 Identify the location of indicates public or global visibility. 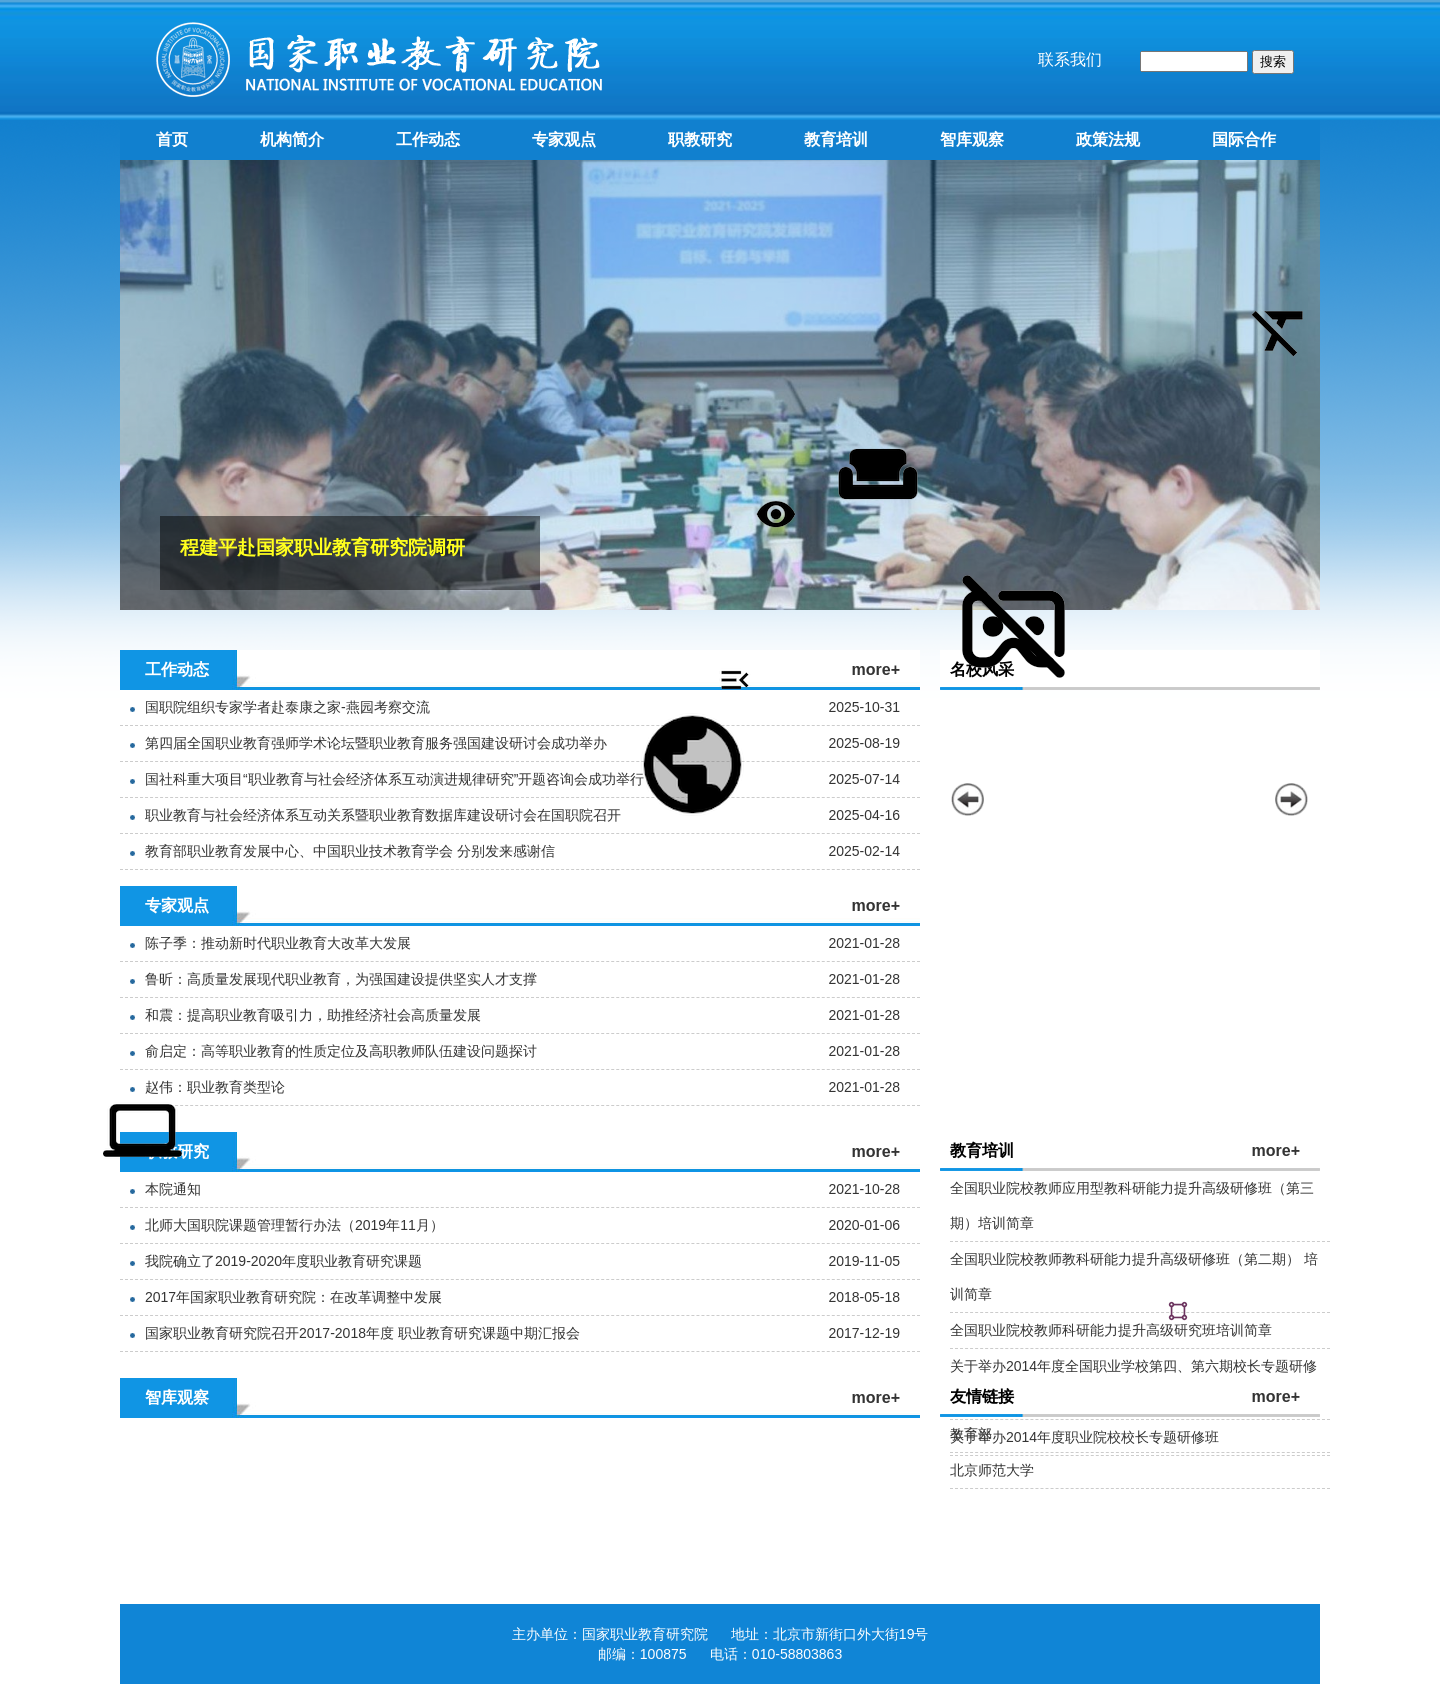
(692, 764).